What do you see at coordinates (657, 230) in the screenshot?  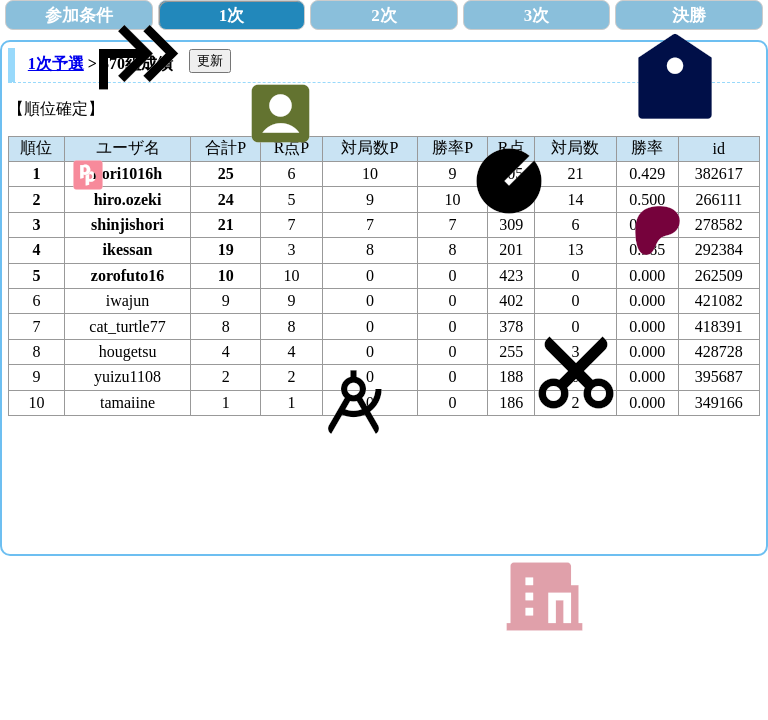 I see `link to patreon profile` at bounding box center [657, 230].